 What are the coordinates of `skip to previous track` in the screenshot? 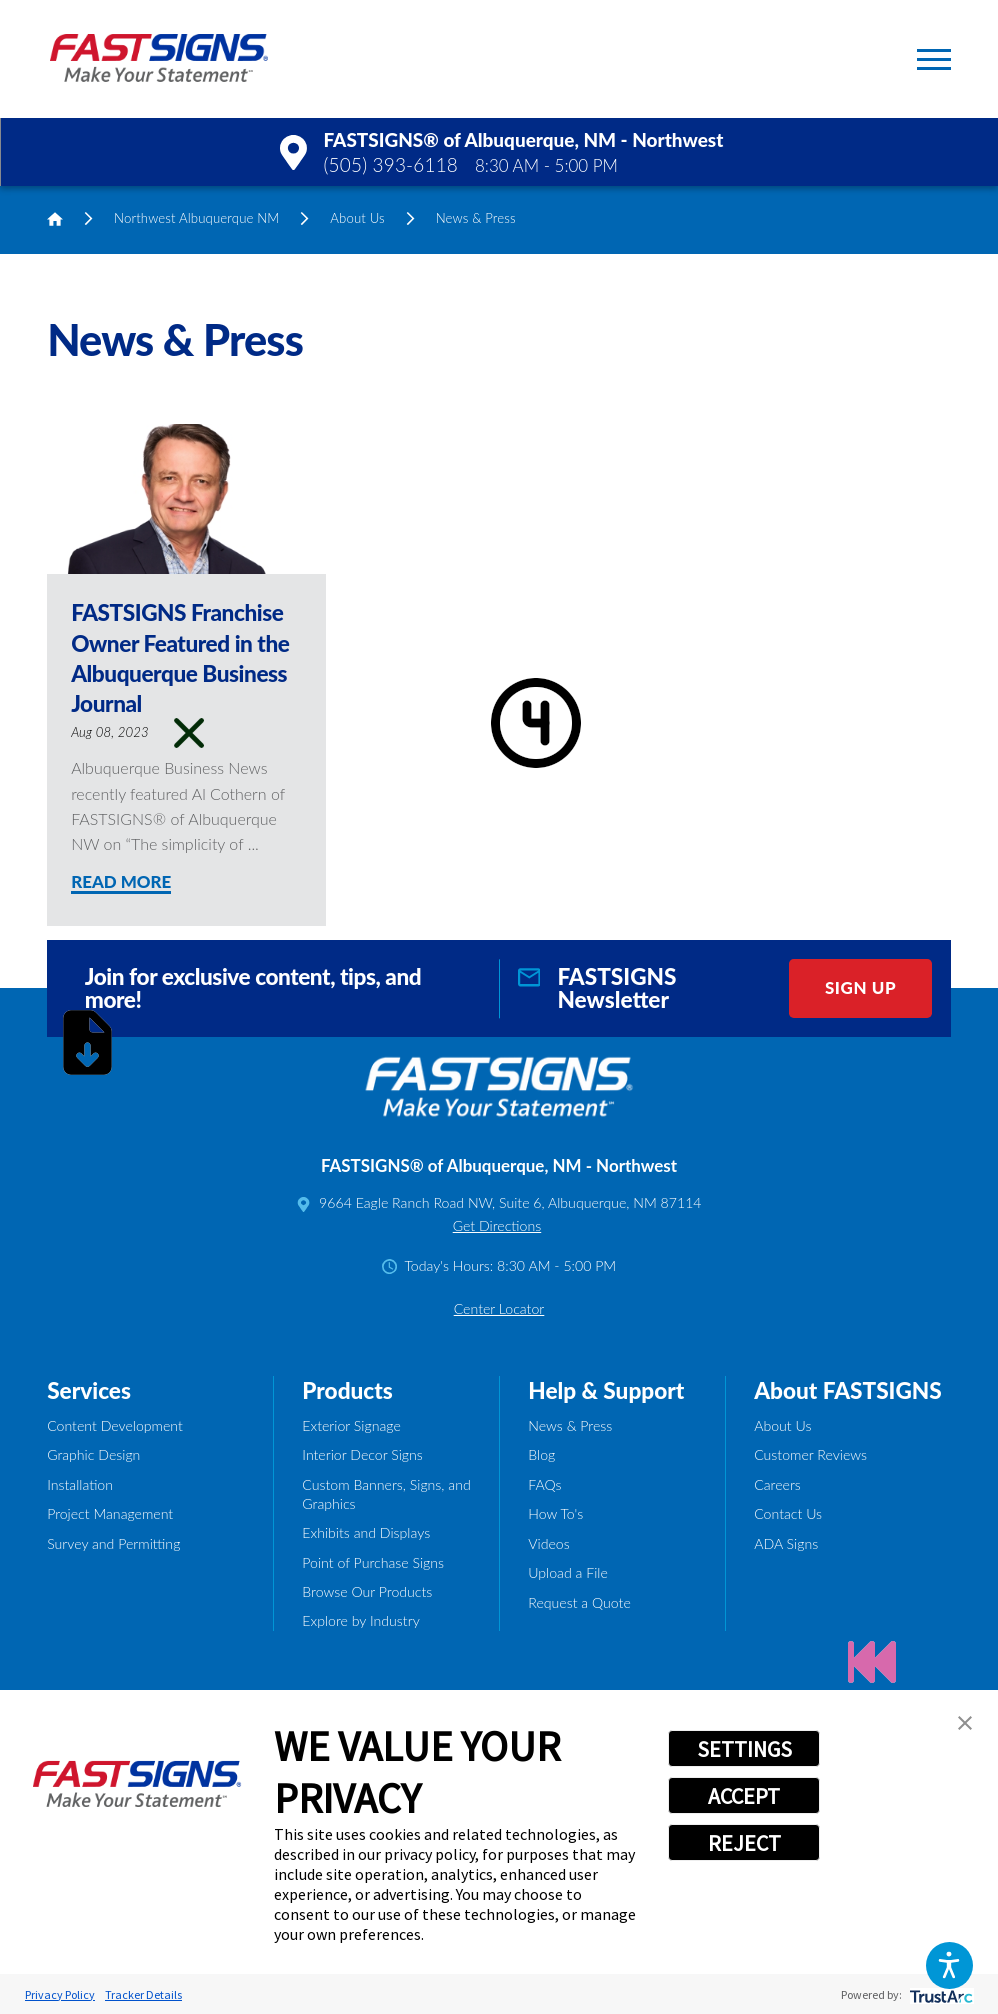 It's located at (872, 1662).